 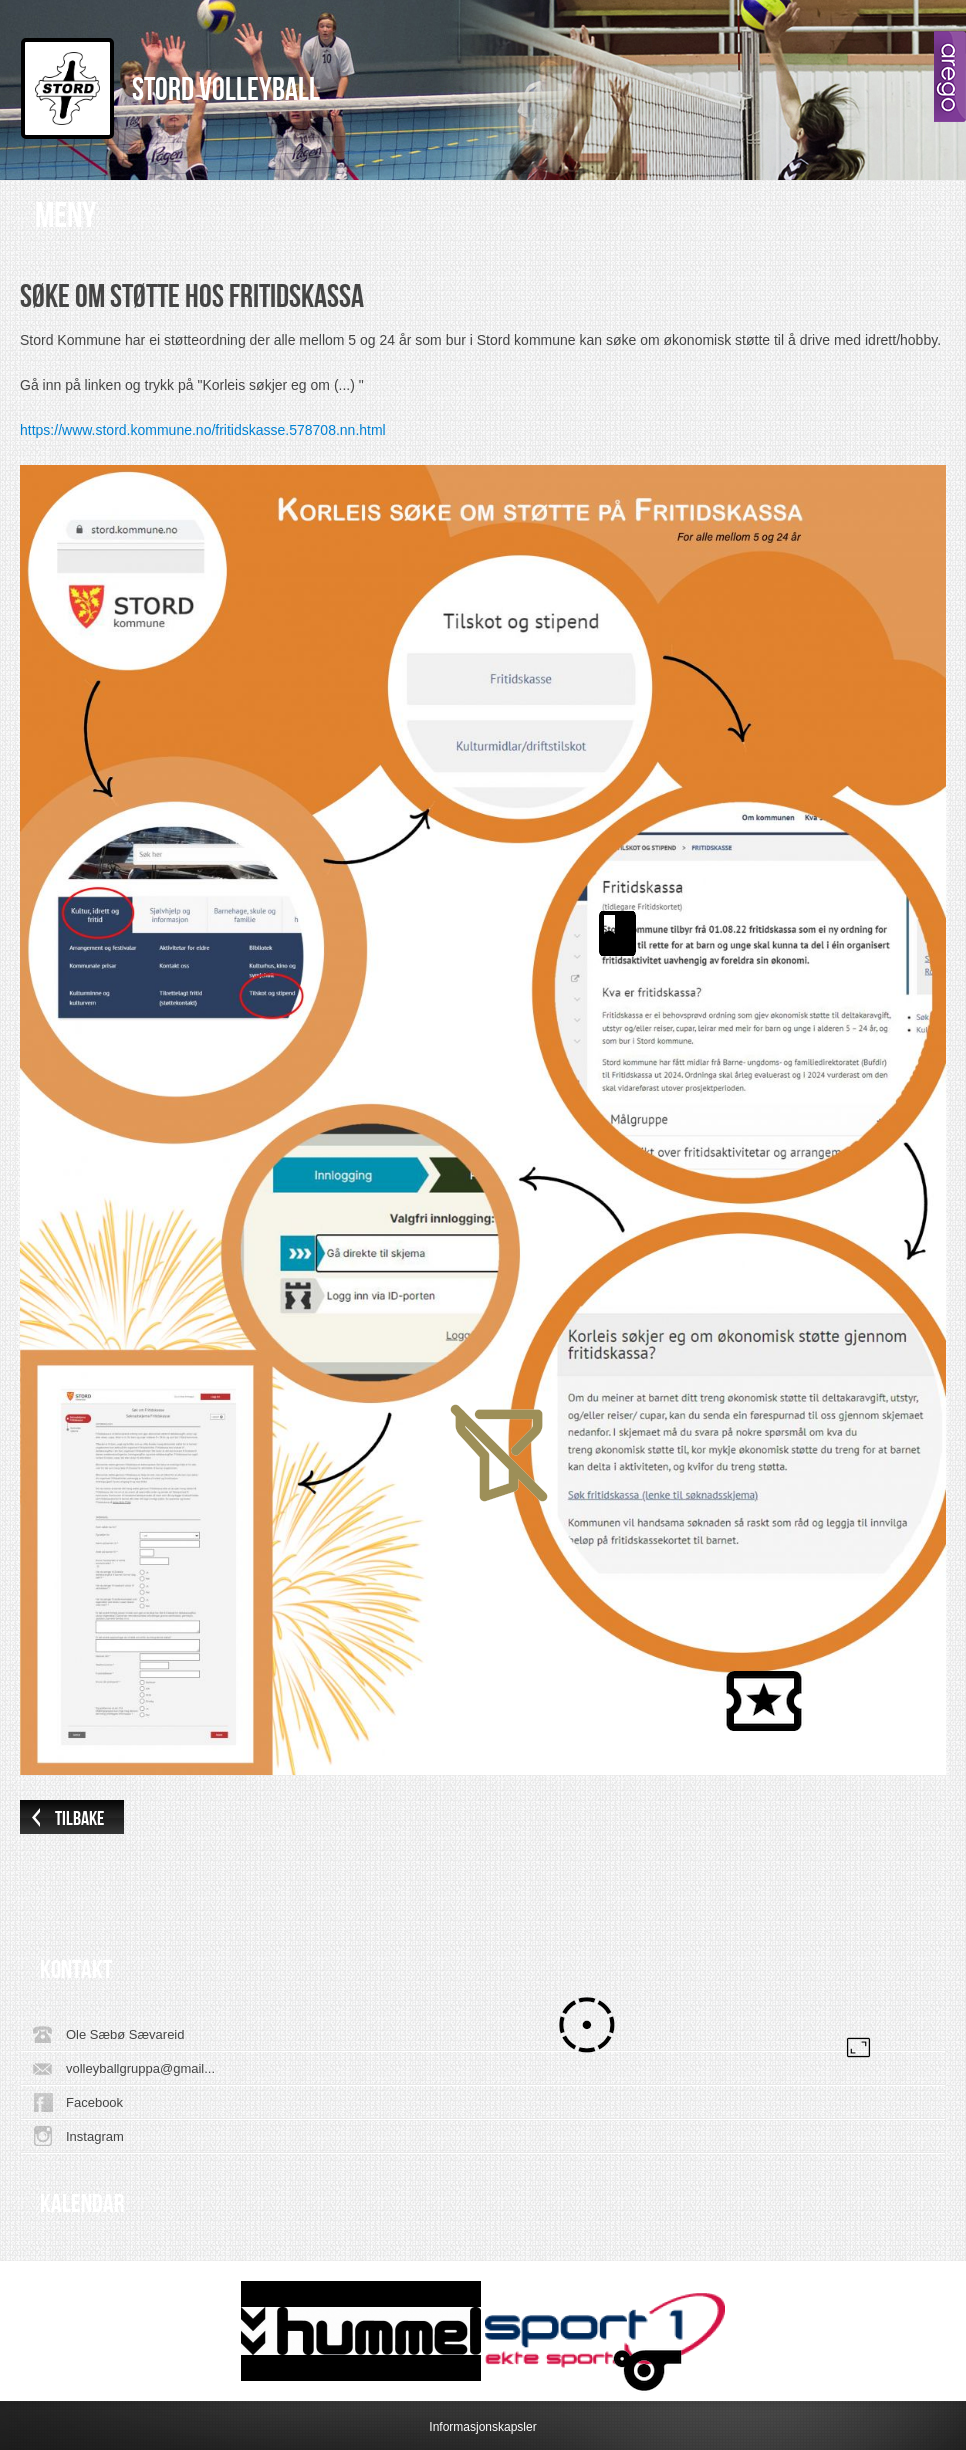 What do you see at coordinates (617, 933) in the screenshot?
I see `open reading or ebook library` at bounding box center [617, 933].